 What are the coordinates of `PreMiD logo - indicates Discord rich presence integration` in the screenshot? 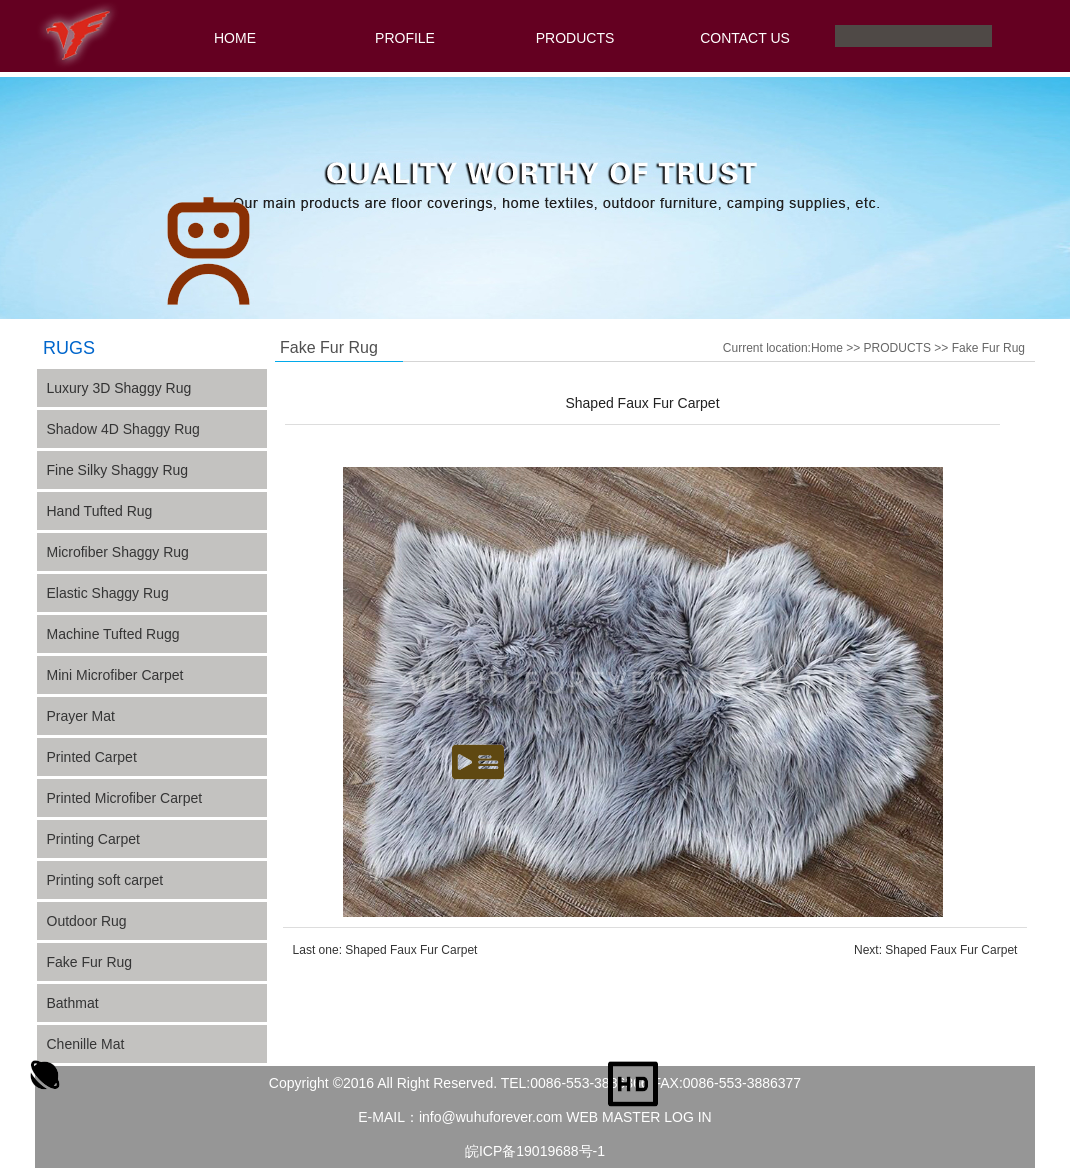 It's located at (478, 762).